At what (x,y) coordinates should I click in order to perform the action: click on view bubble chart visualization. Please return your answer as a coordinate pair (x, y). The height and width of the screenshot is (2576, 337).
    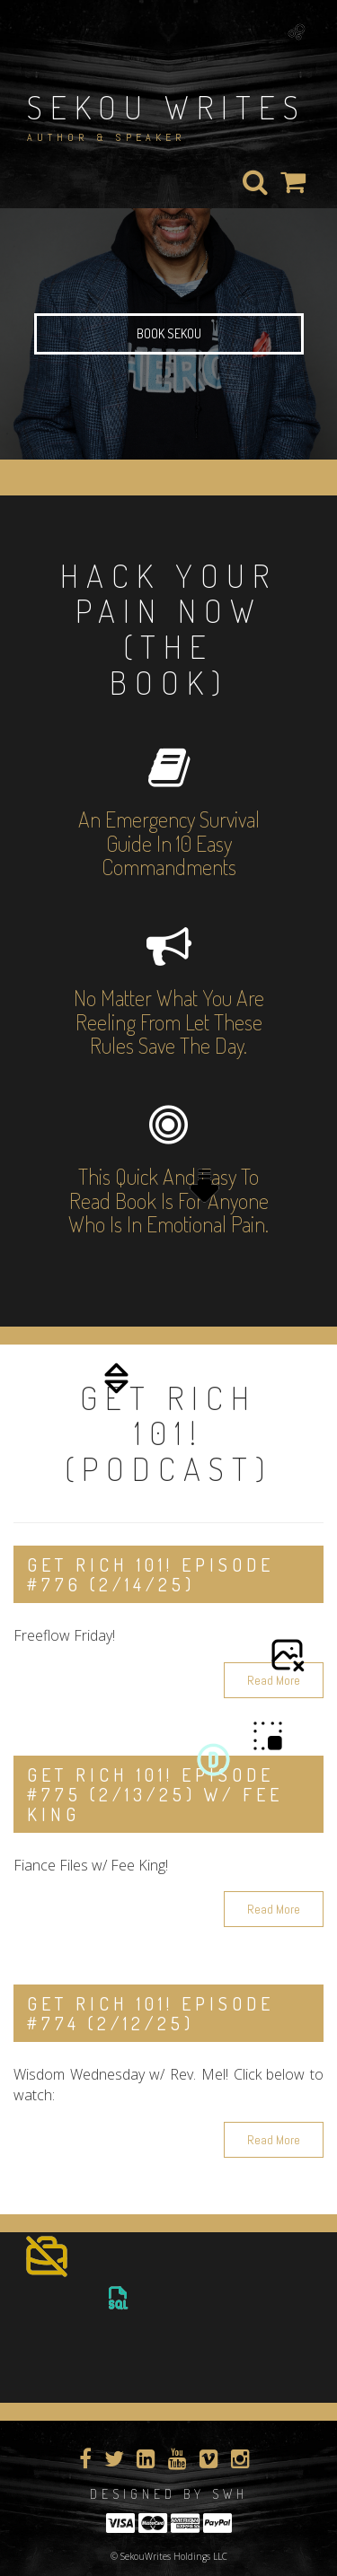
    Looking at the image, I should click on (296, 31).